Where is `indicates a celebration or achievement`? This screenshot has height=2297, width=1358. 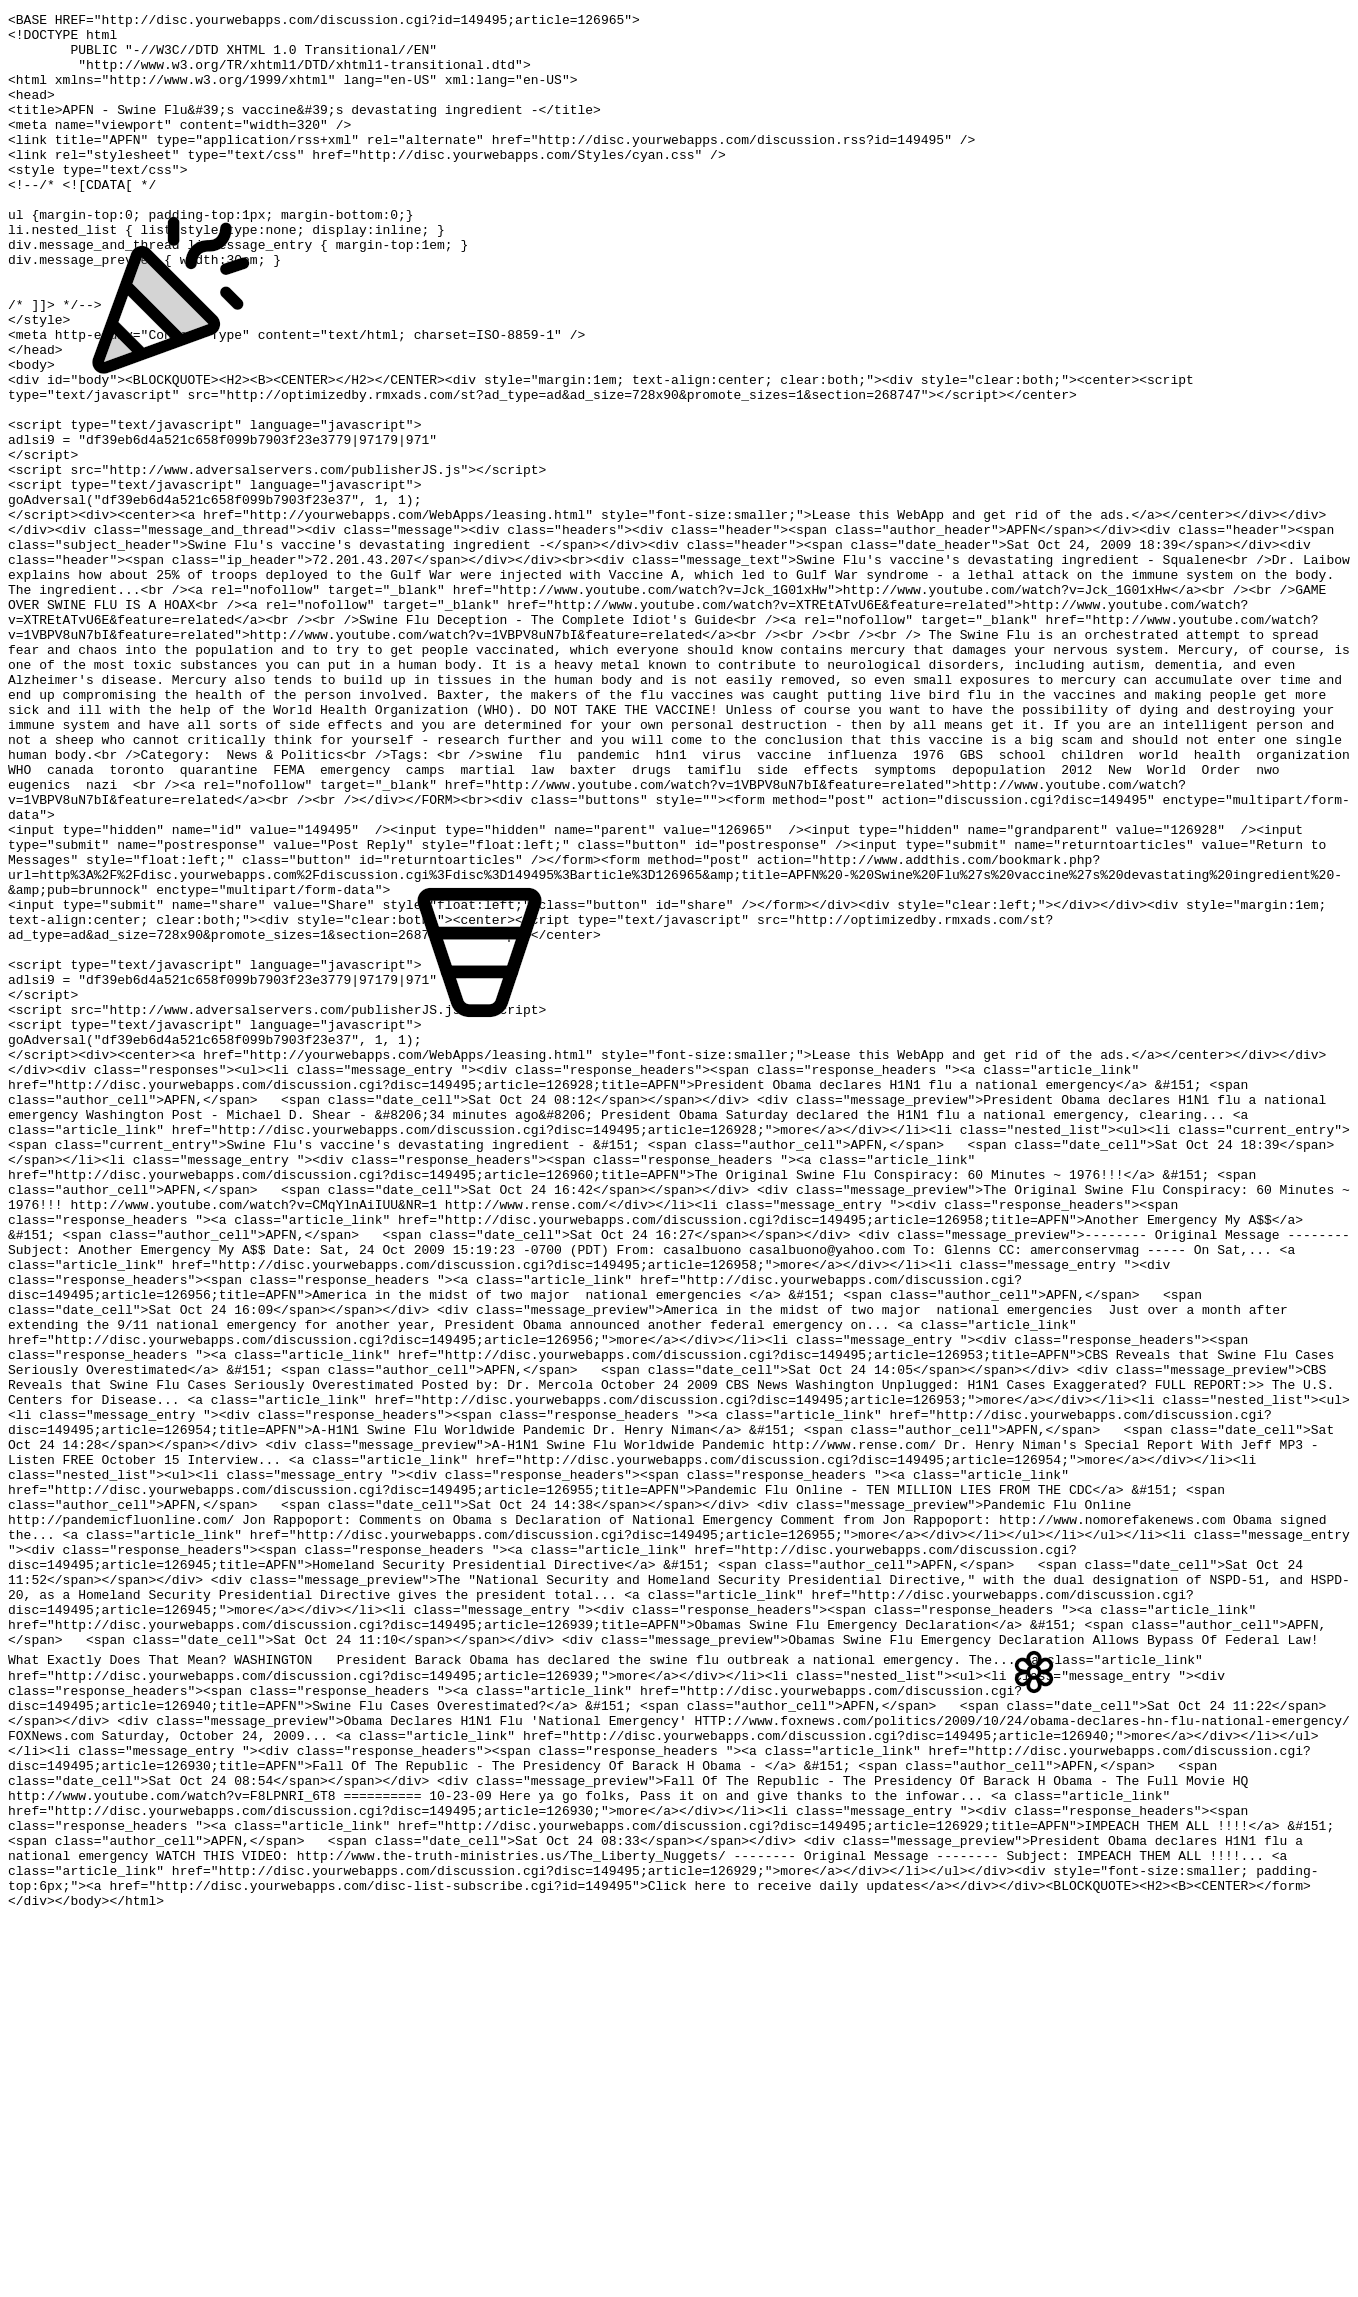 indicates a celebration or achievement is located at coordinates (162, 304).